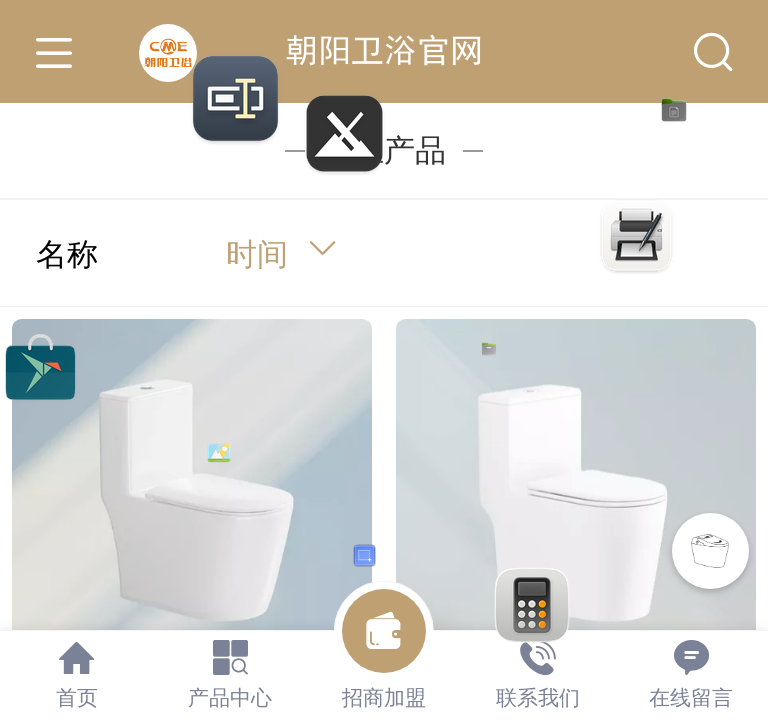 Image resolution: width=768 pixels, height=720 pixels. Describe the element at coordinates (532, 605) in the screenshot. I see `open the calculator app` at that location.